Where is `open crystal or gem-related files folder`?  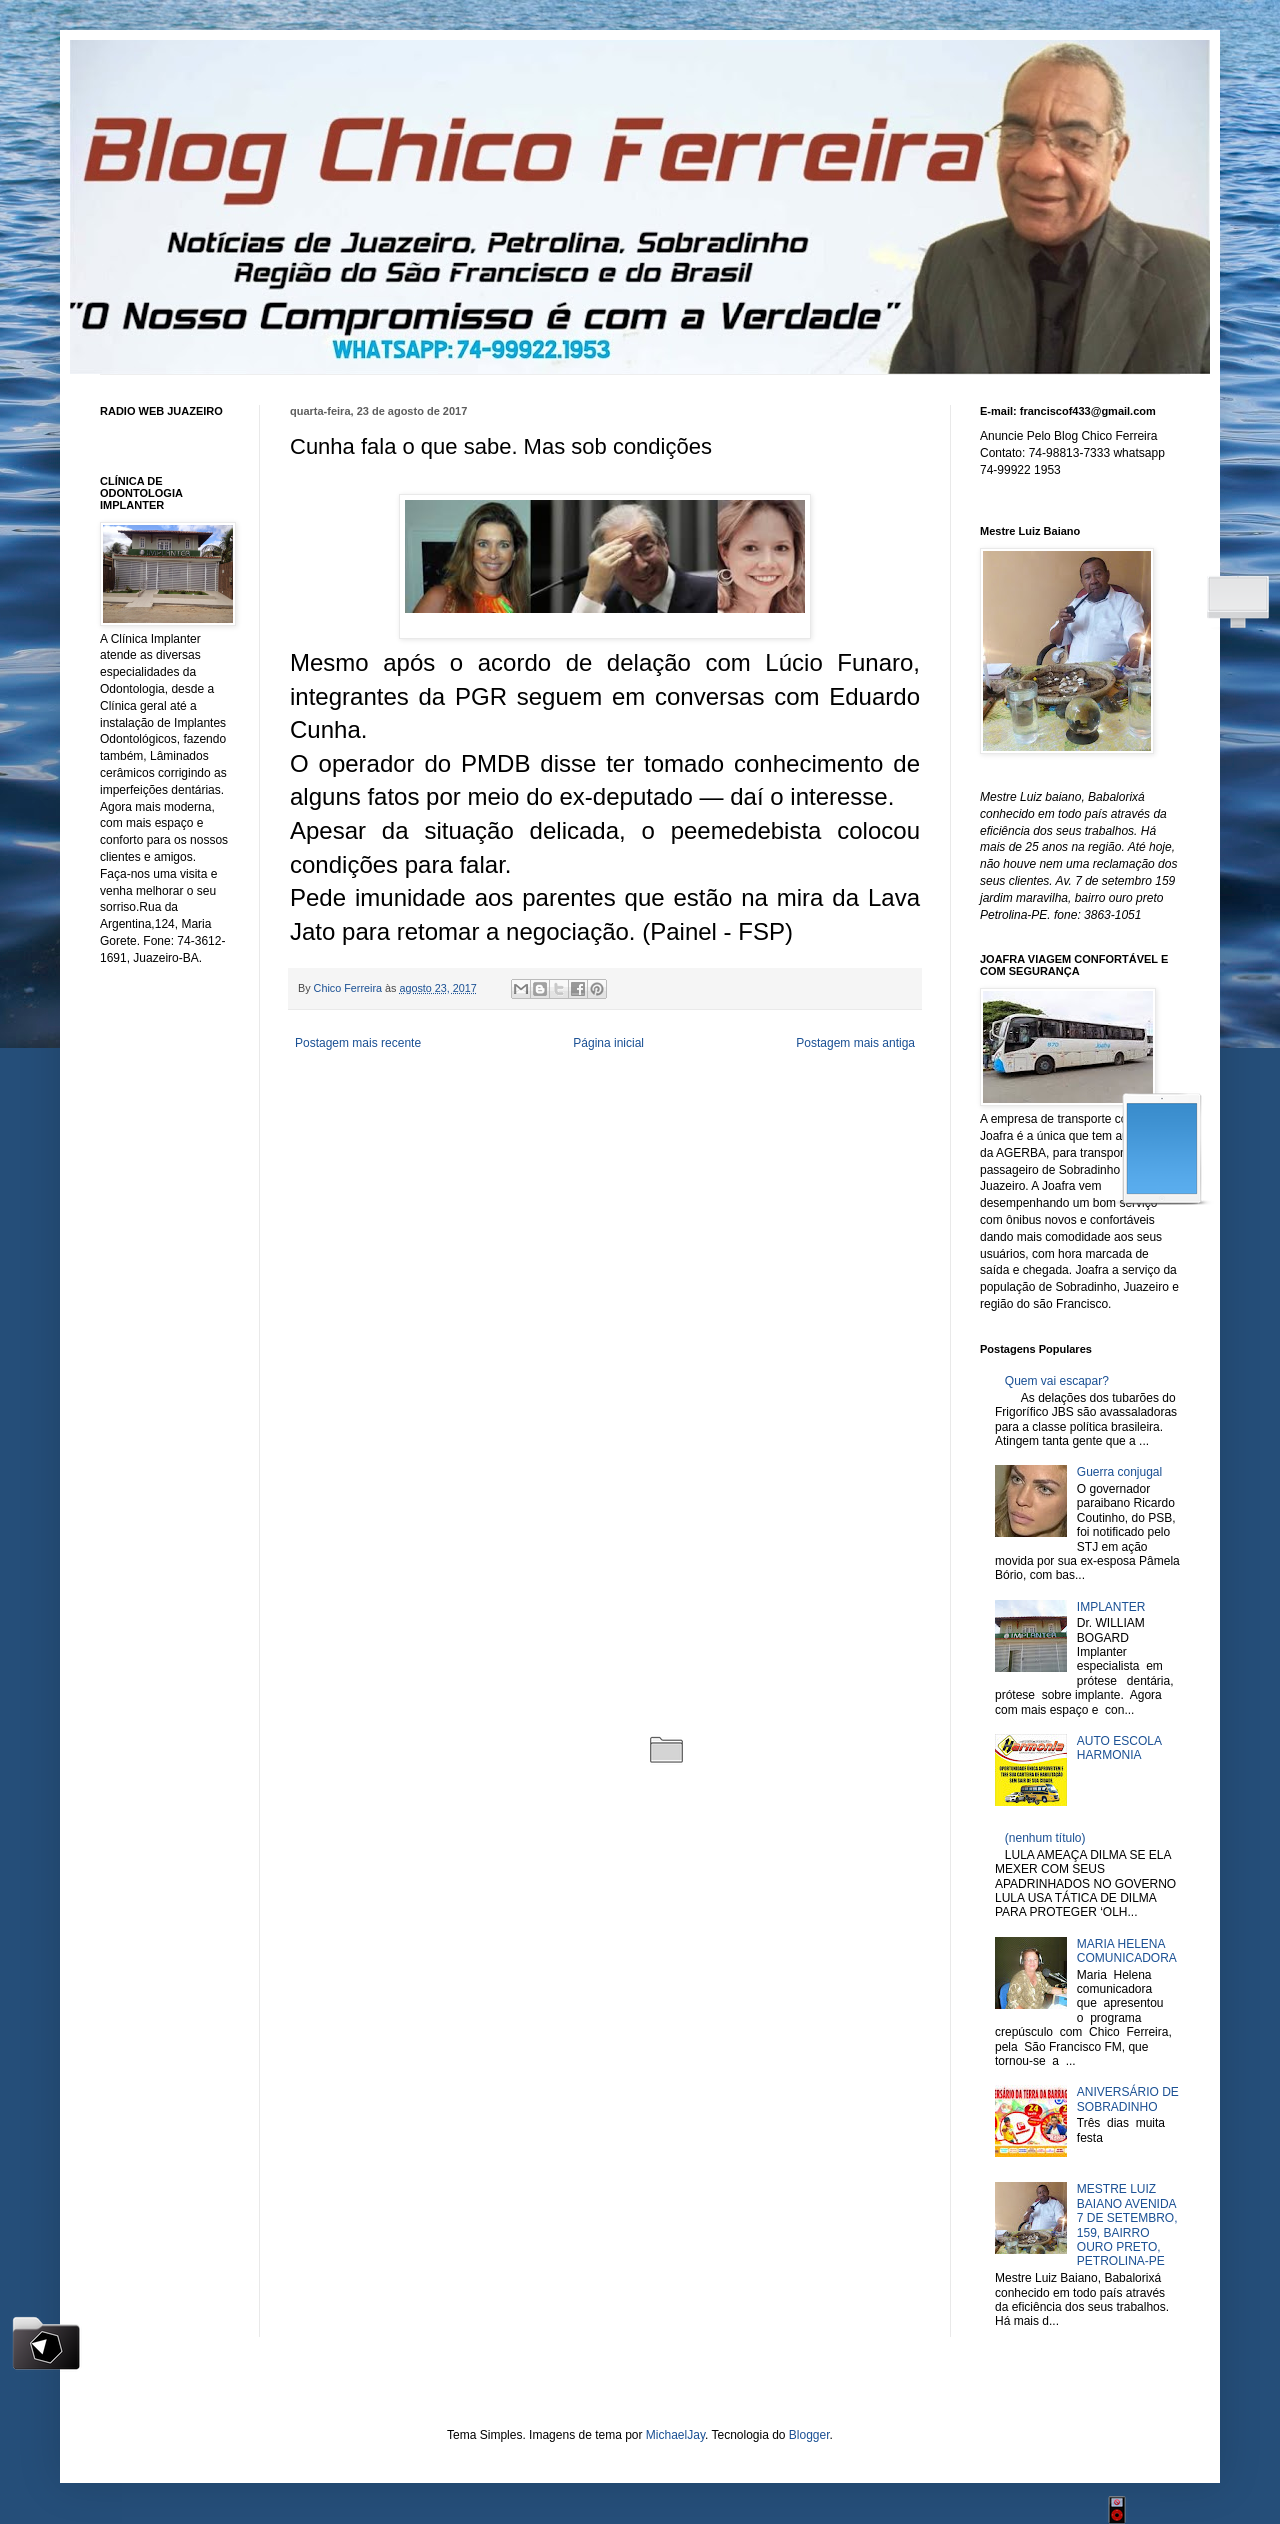
open crystal or gem-related files folder is located at coordinates (46, 2345).